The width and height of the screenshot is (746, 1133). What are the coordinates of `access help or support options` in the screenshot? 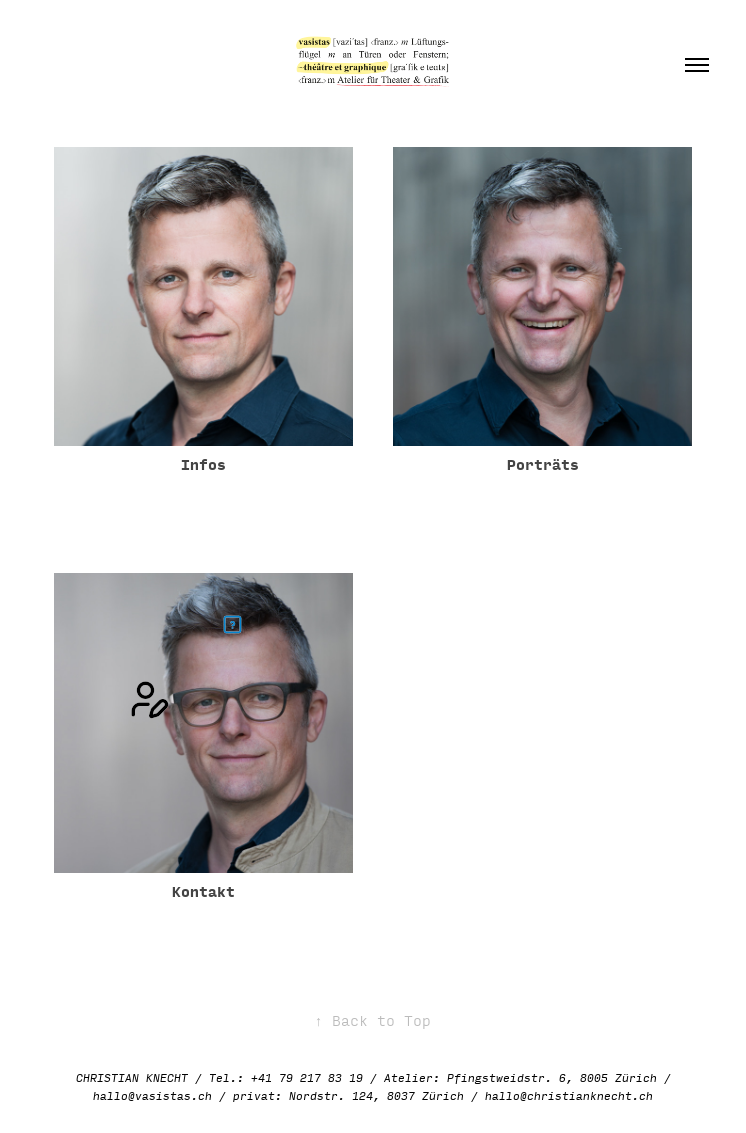 It's located at (232, 624).